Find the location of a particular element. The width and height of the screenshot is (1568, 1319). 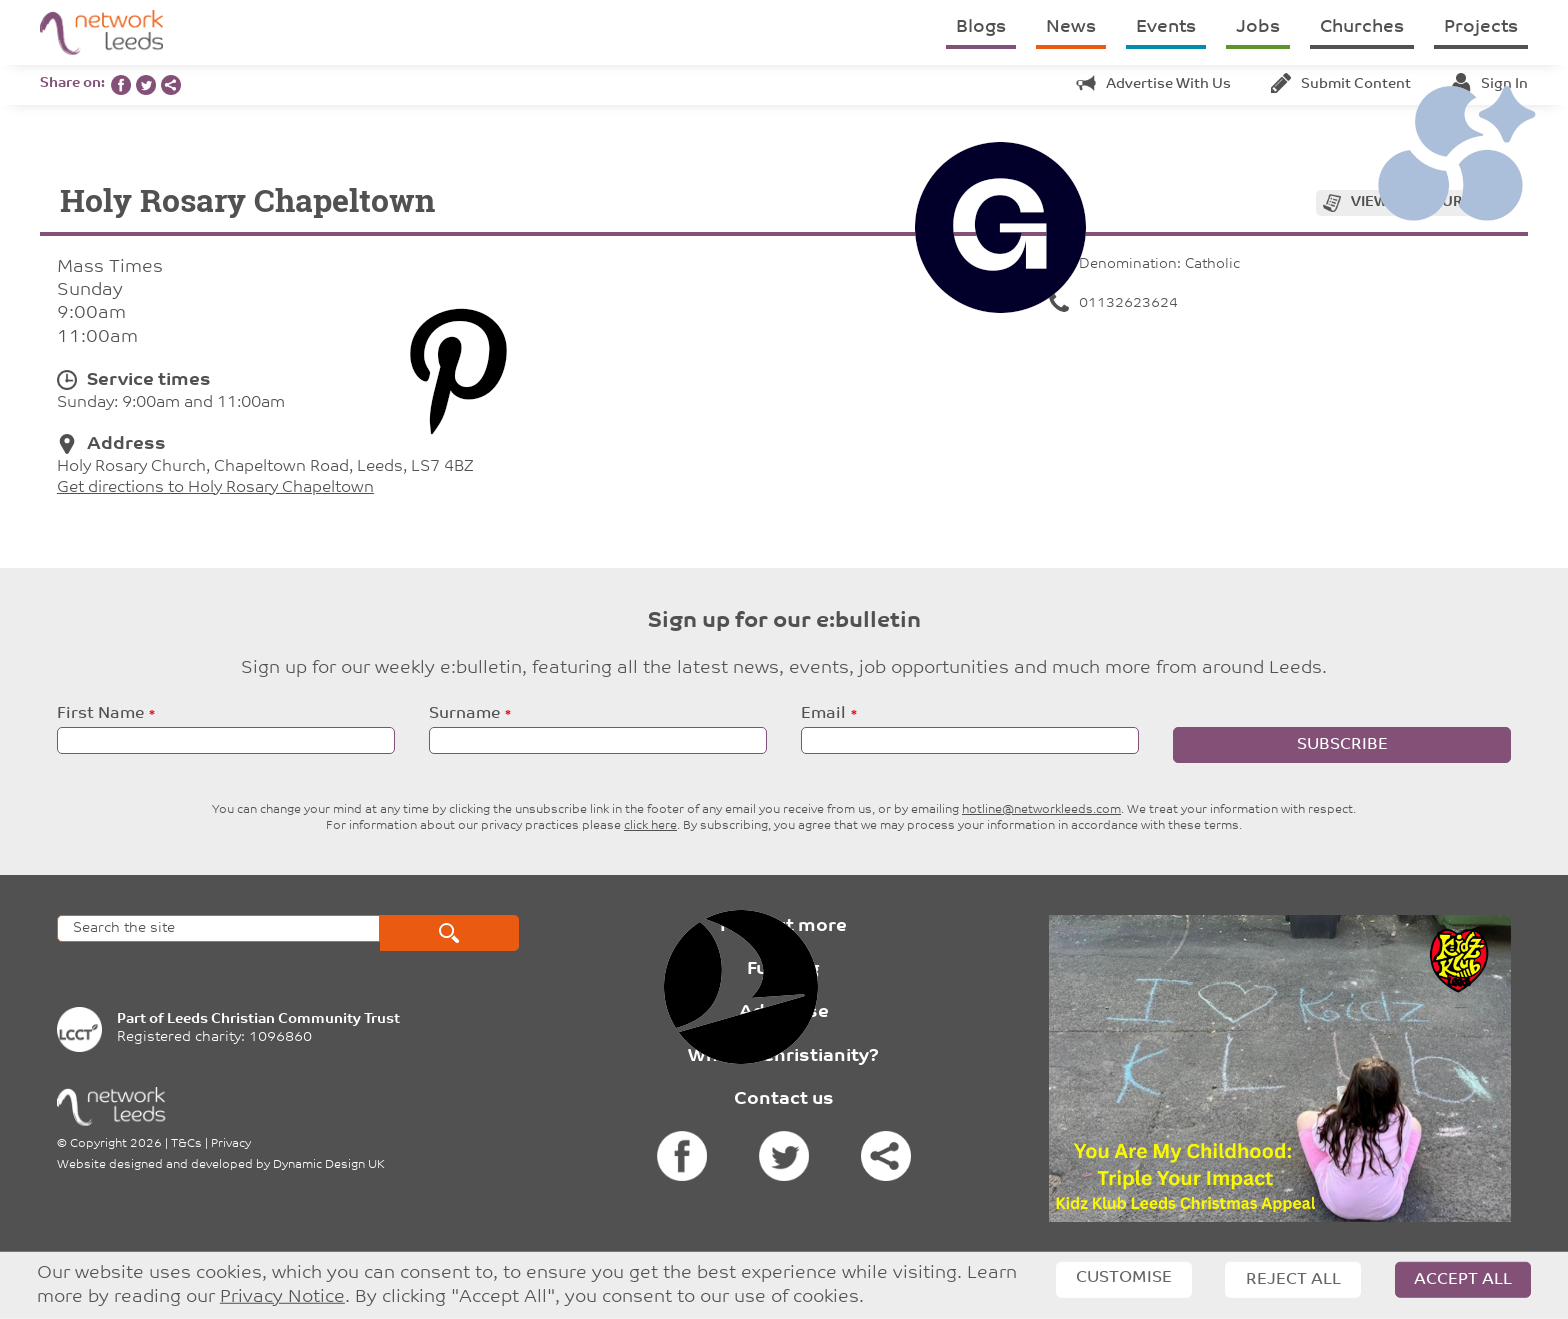

open Pinterest app is located at coordinates (458, 371).